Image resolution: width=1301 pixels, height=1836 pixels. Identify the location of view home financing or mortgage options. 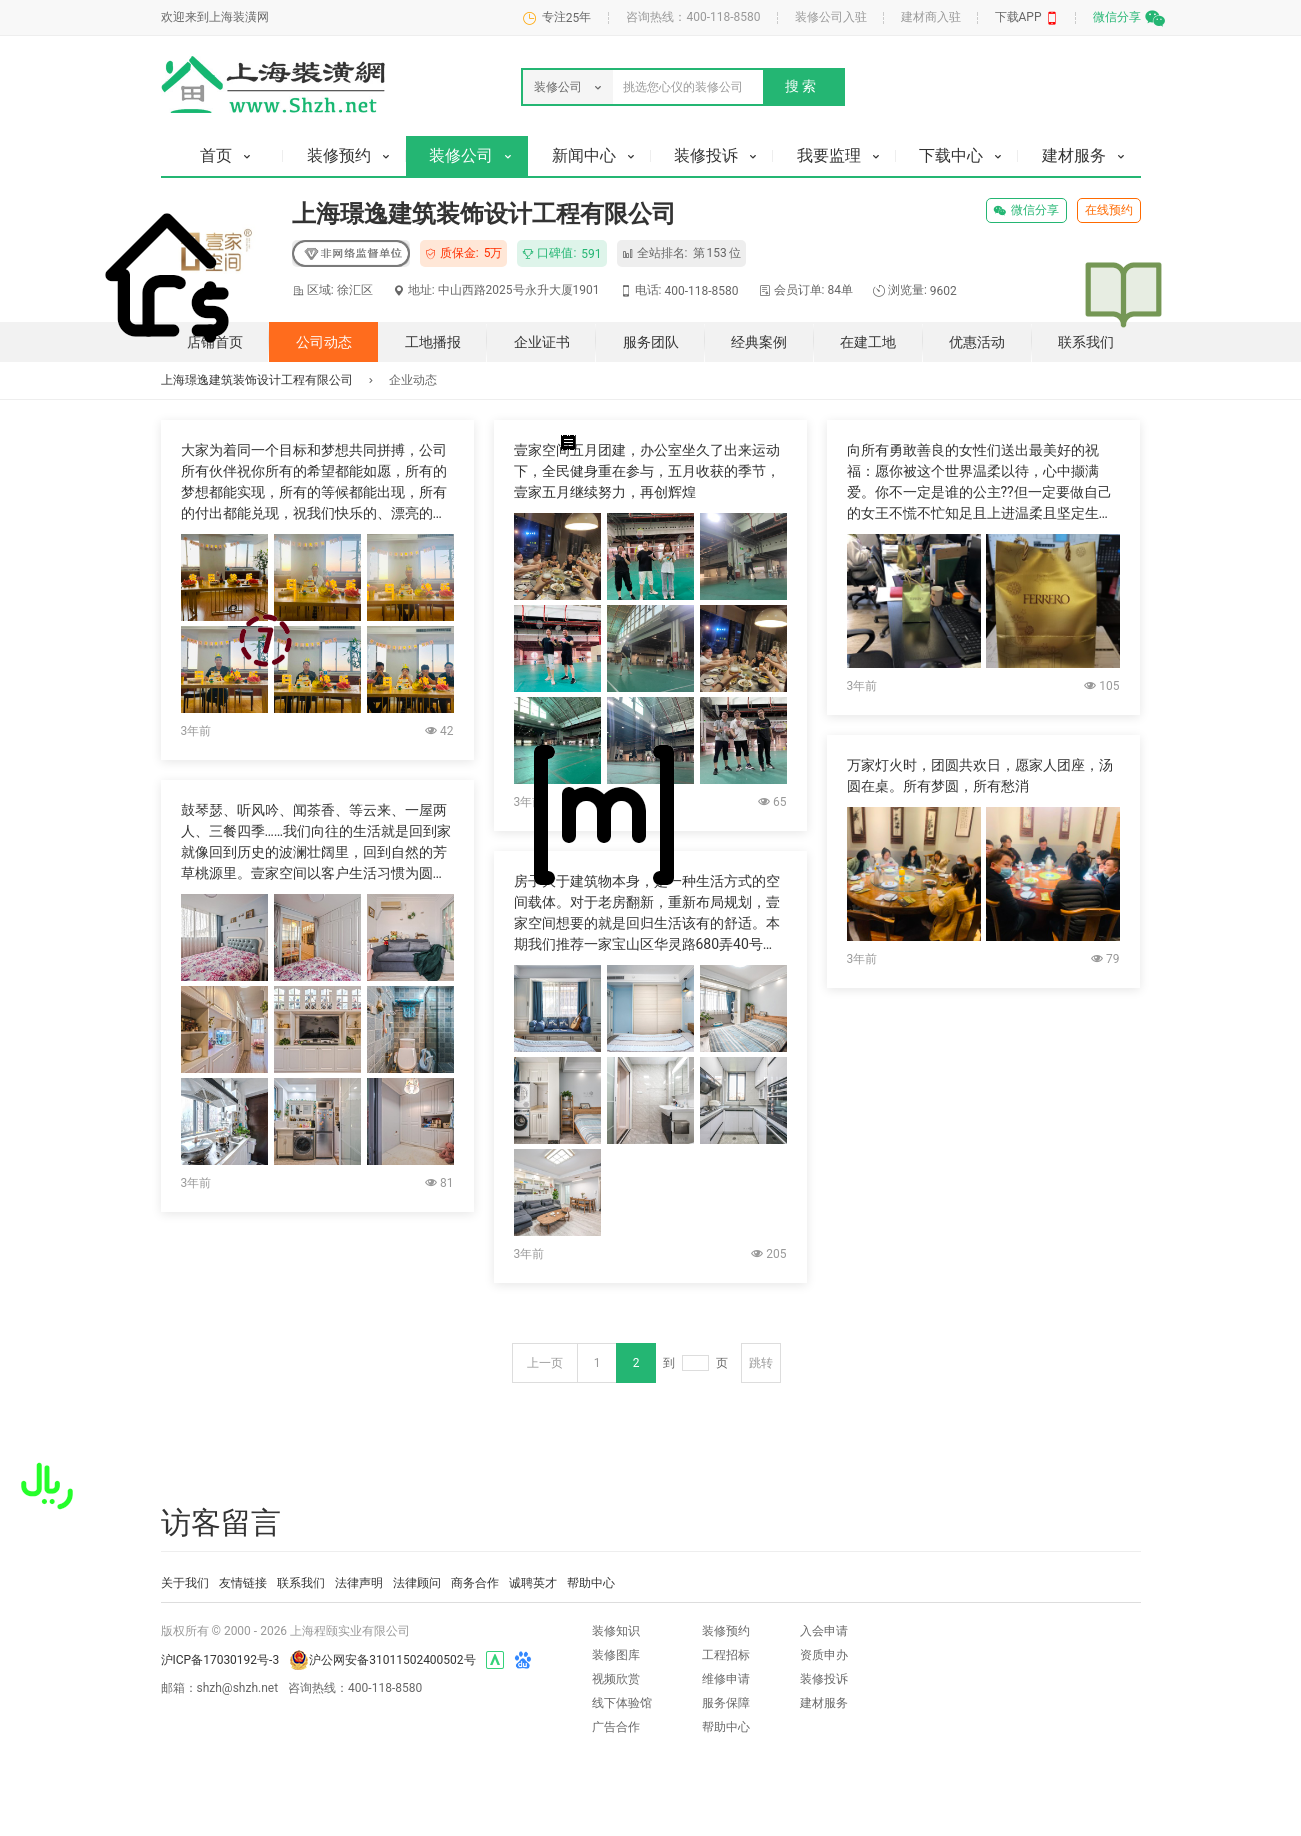
(167, 275).